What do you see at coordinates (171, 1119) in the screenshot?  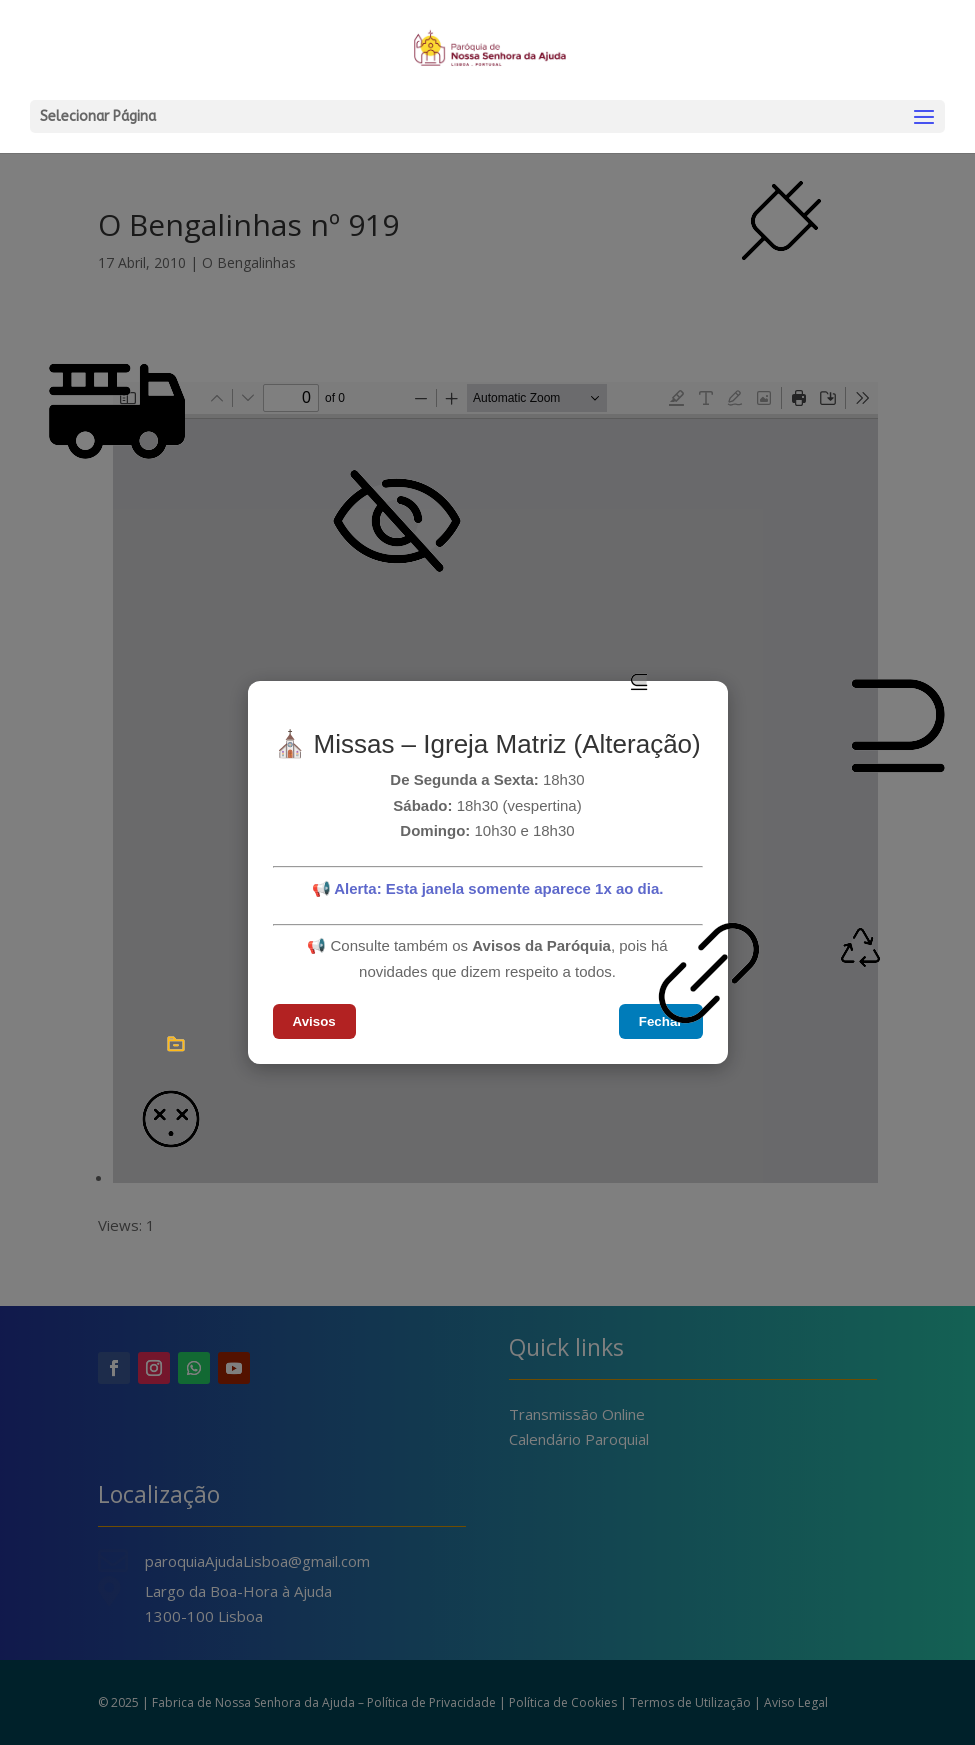 I see `indicates an error or failed action` at bounding box center [171, 1119].